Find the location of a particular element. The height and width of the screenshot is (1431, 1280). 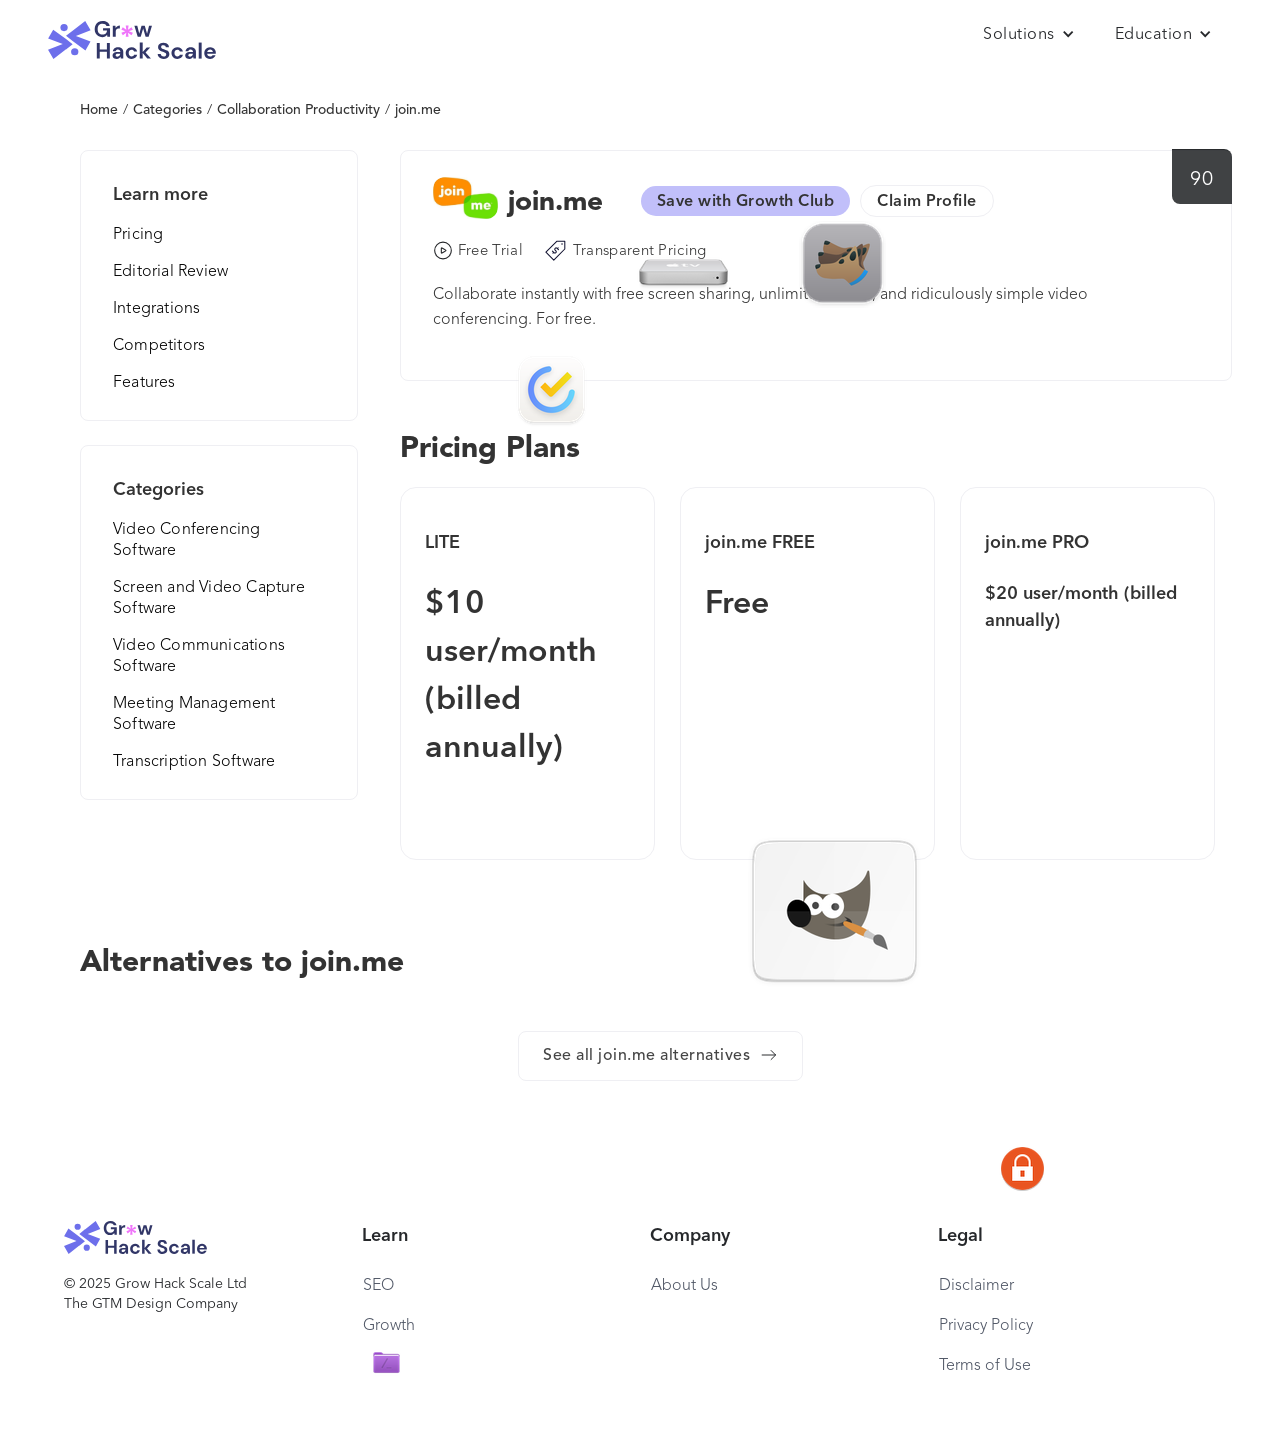

open kerberos authentication settings is located at coordinates (842, 264).